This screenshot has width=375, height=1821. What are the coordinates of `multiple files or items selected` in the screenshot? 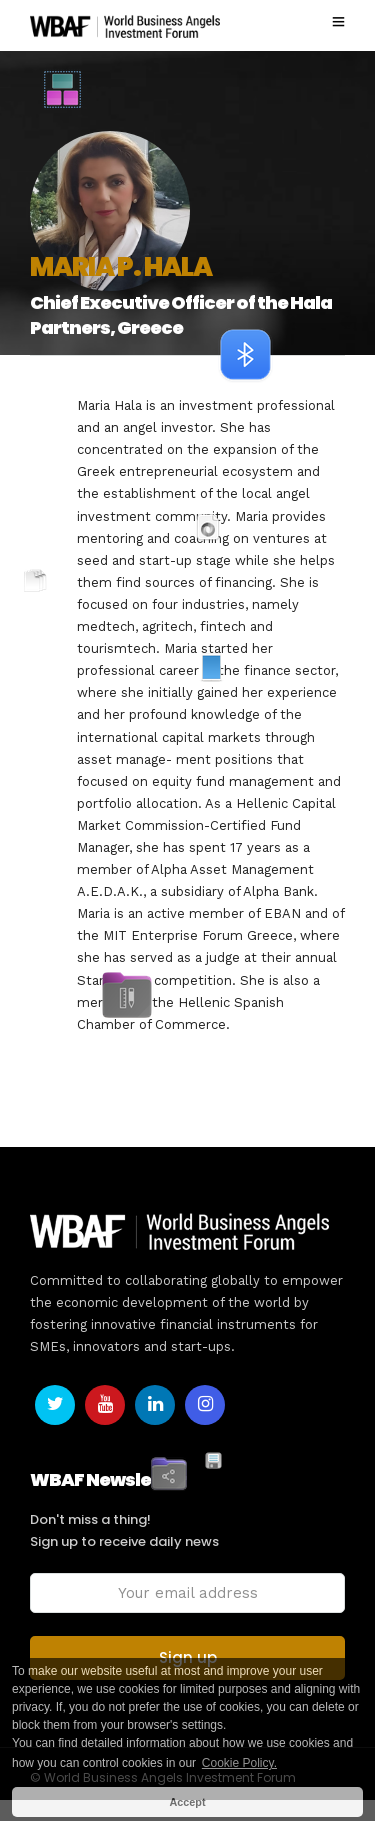 It's located at (35, 581).